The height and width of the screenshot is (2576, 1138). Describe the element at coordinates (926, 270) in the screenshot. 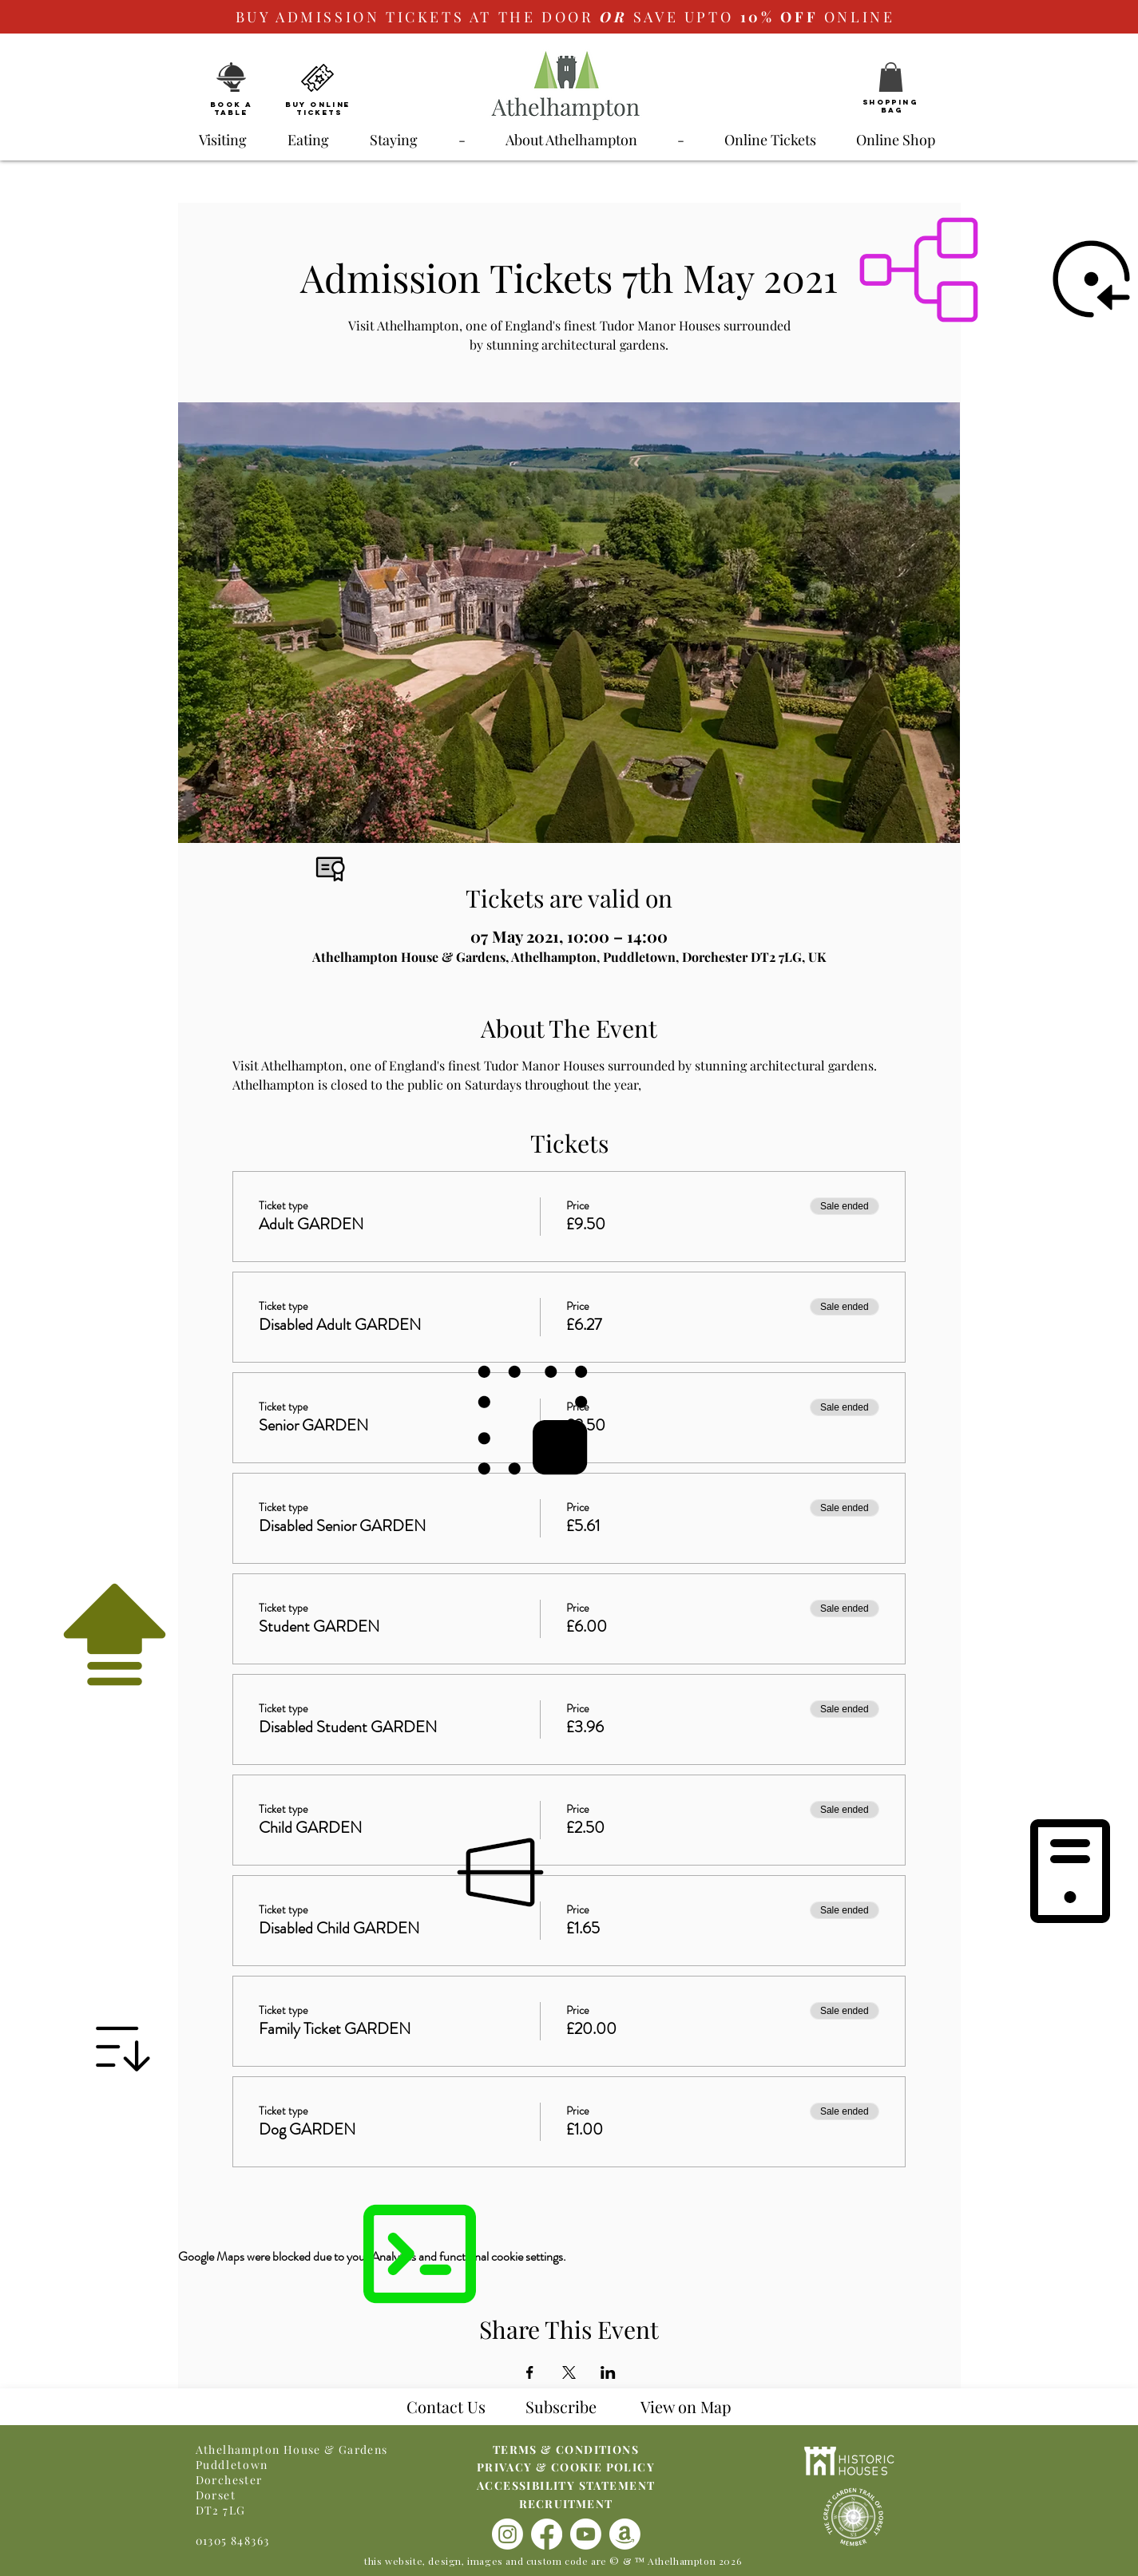

I see `view hierarchical data or folder structure` at that location.